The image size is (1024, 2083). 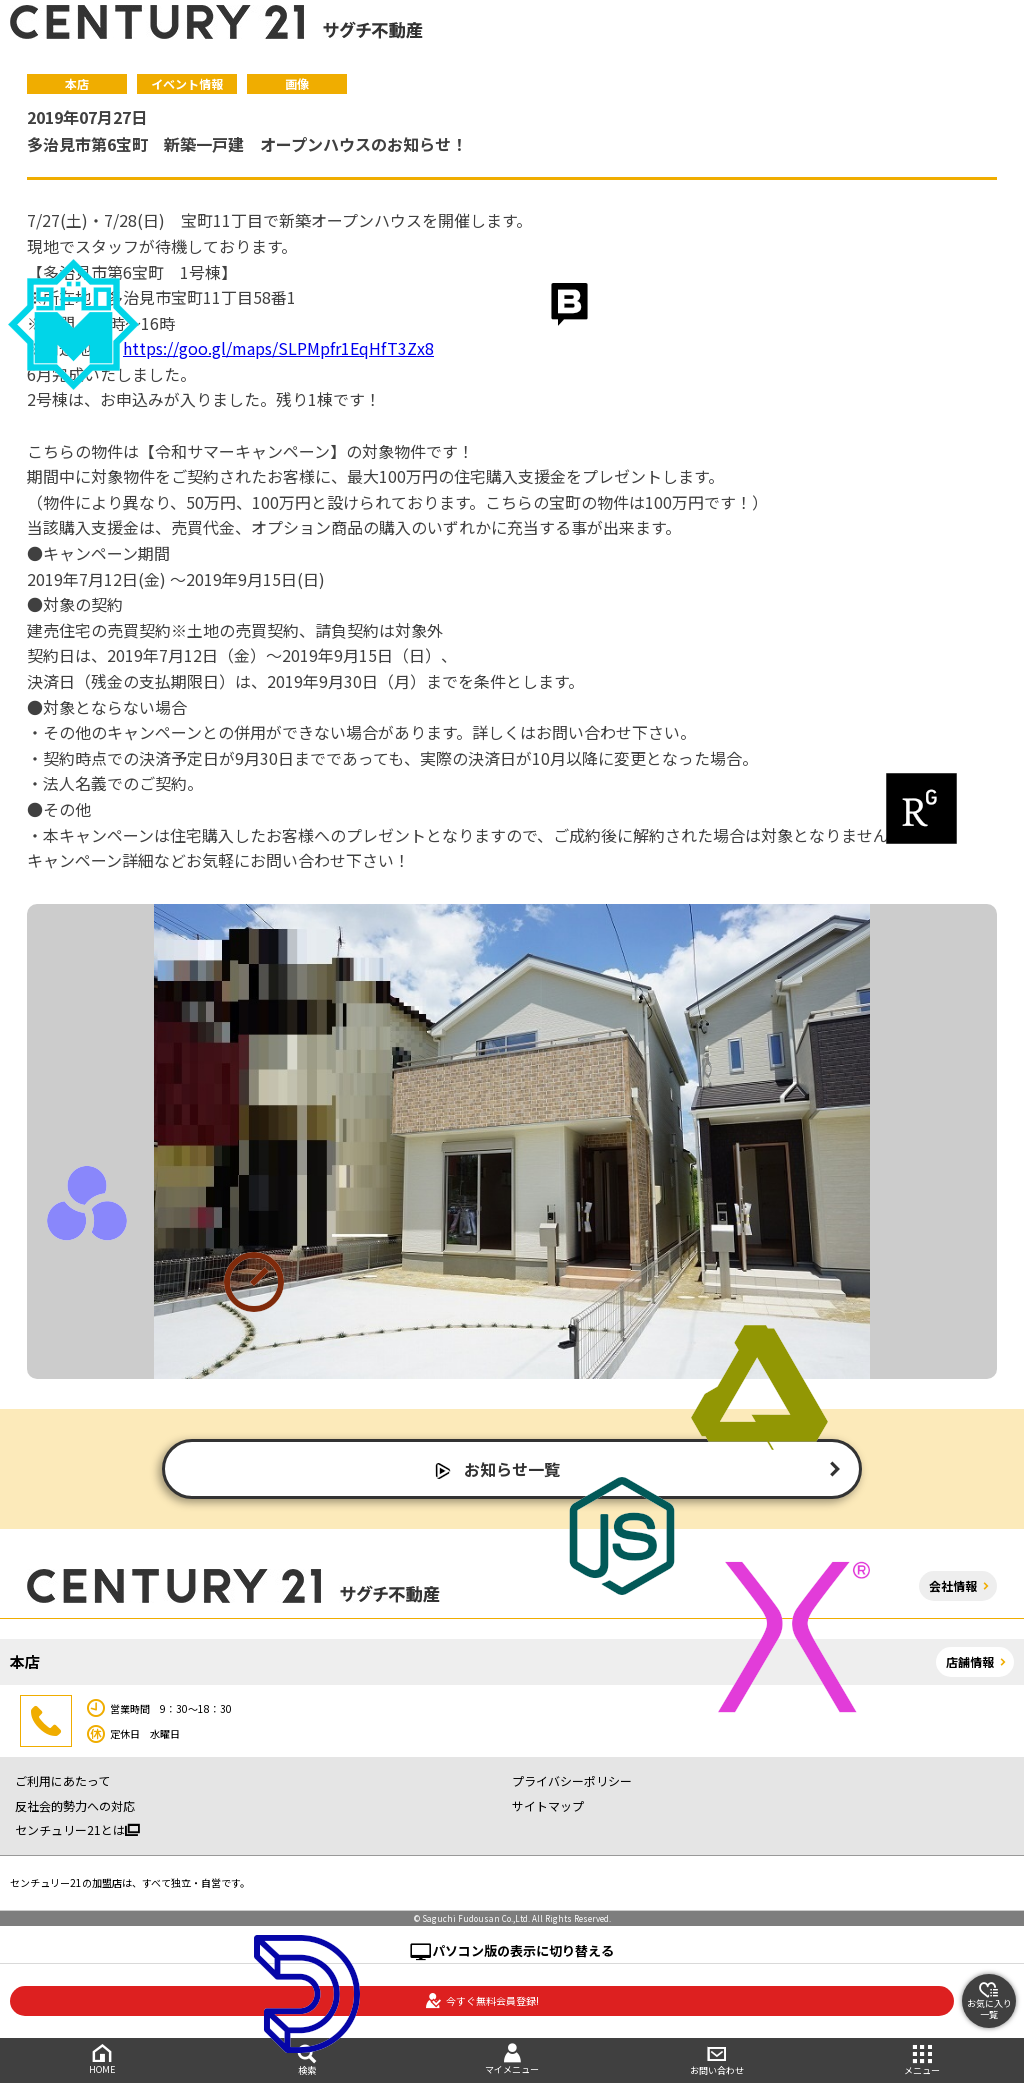 I want to click on visit ResearchGate profile or page, so click(x=921, y=808).